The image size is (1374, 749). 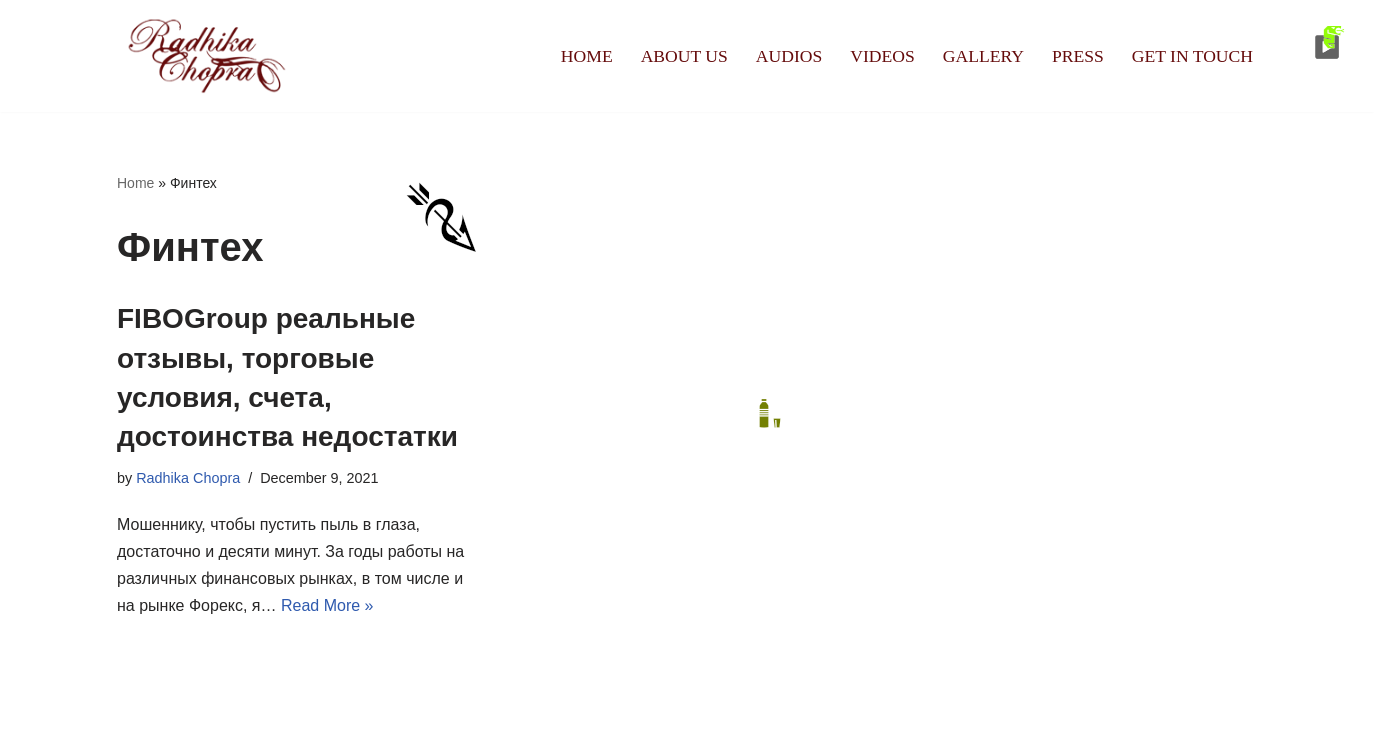 I want to click on track your daily water intake, so click(x=770, y=413).